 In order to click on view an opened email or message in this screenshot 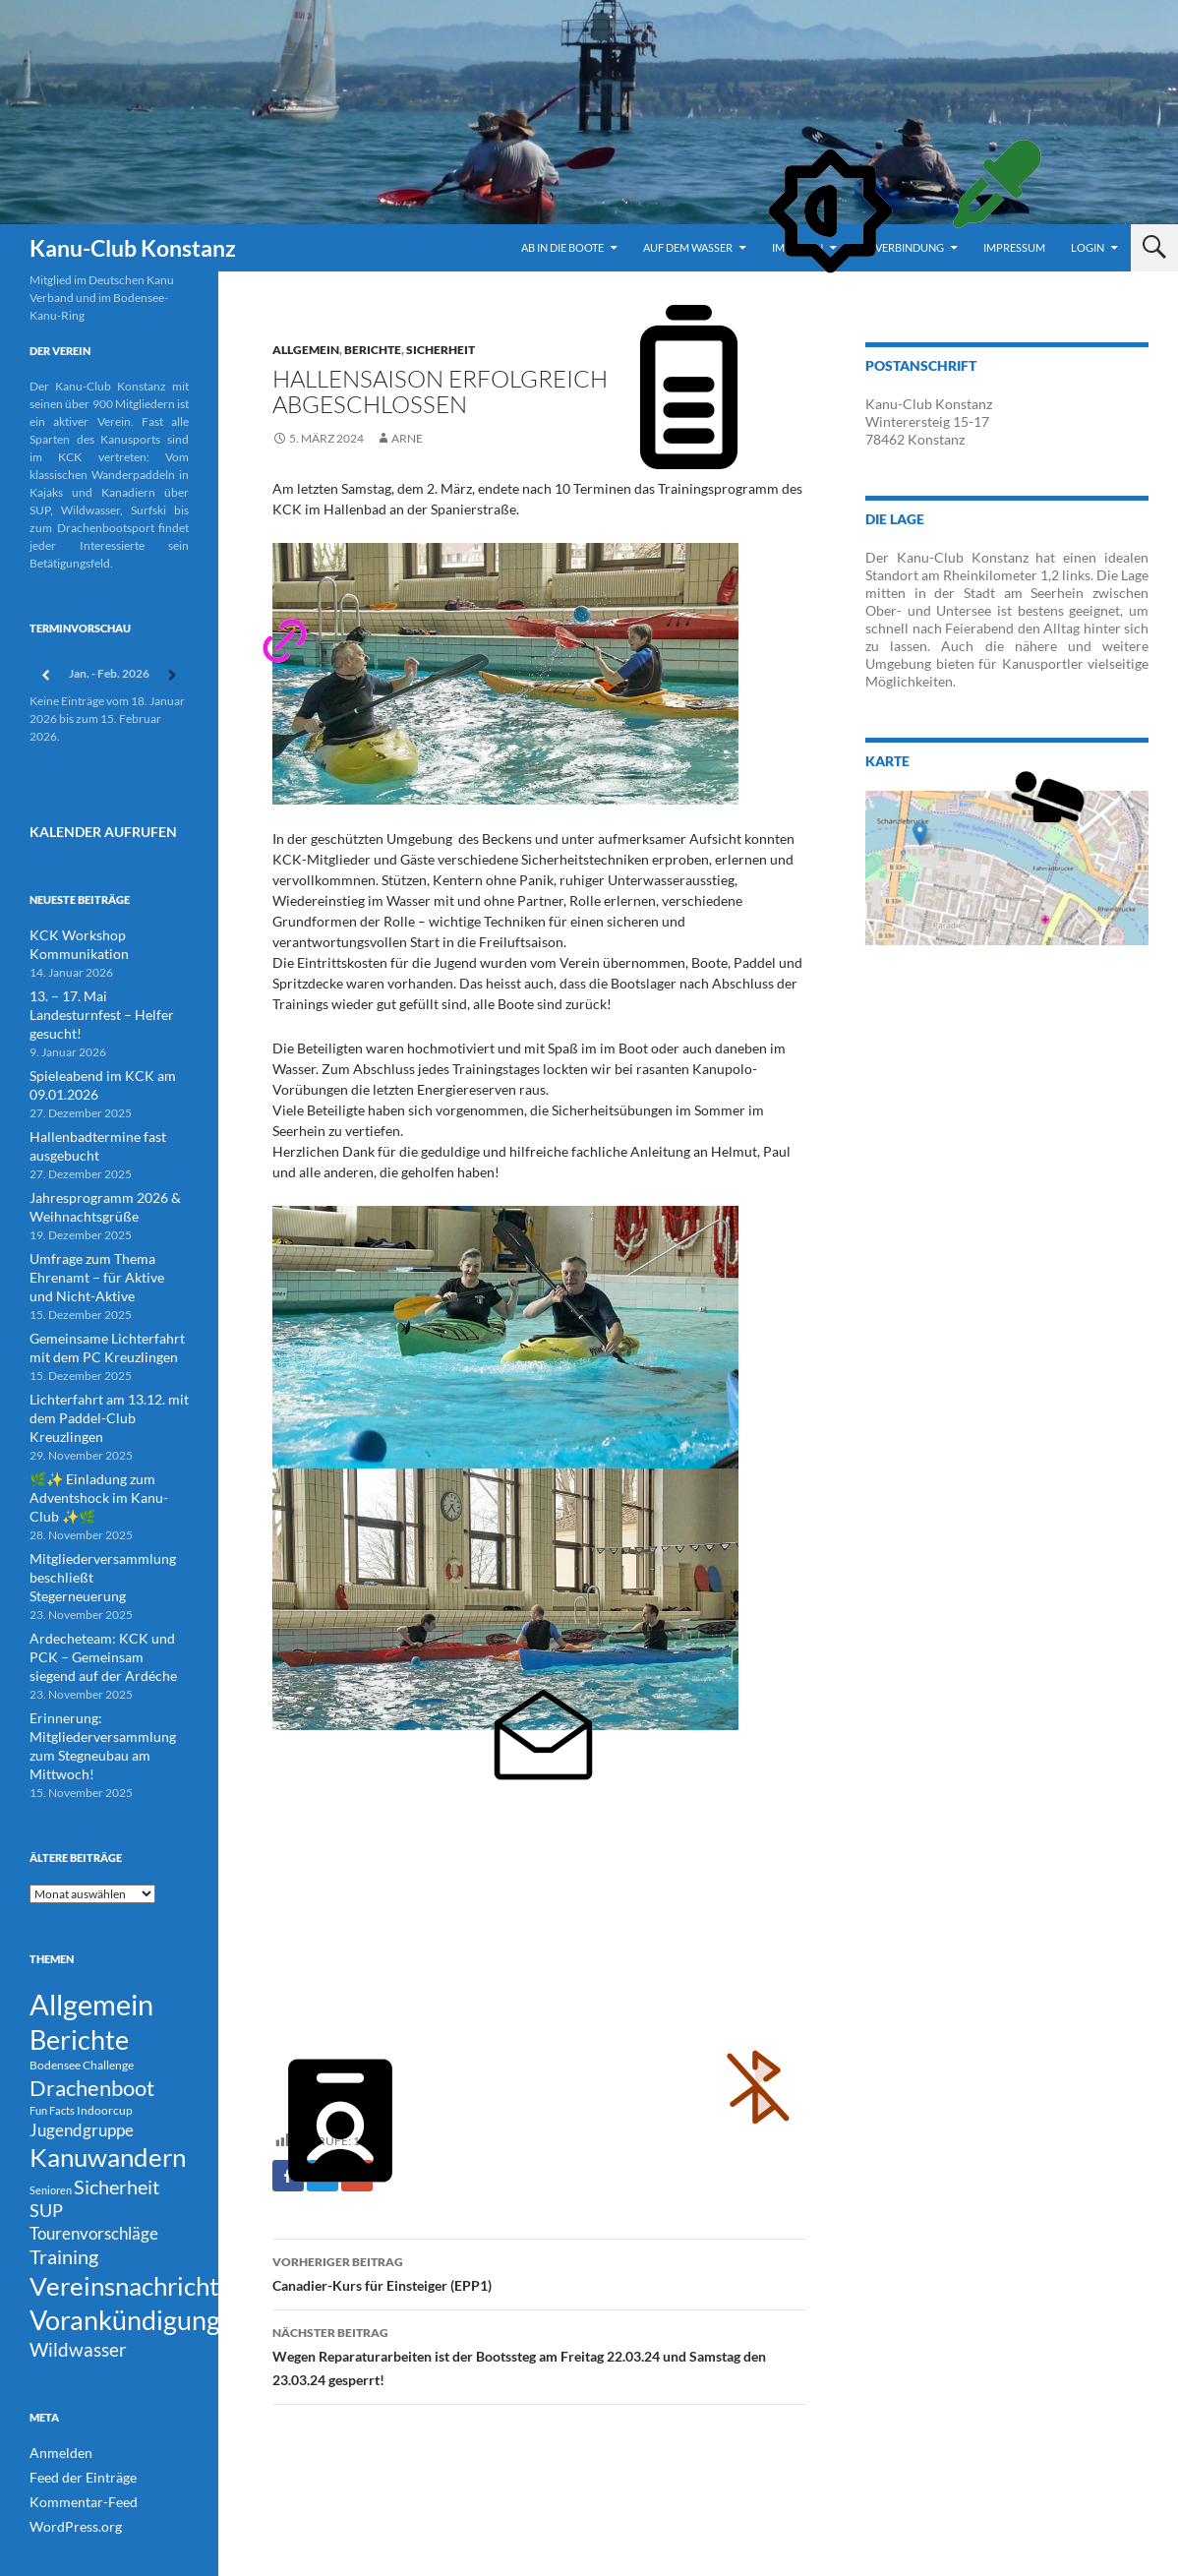, I will do `click(543, 1738)`.